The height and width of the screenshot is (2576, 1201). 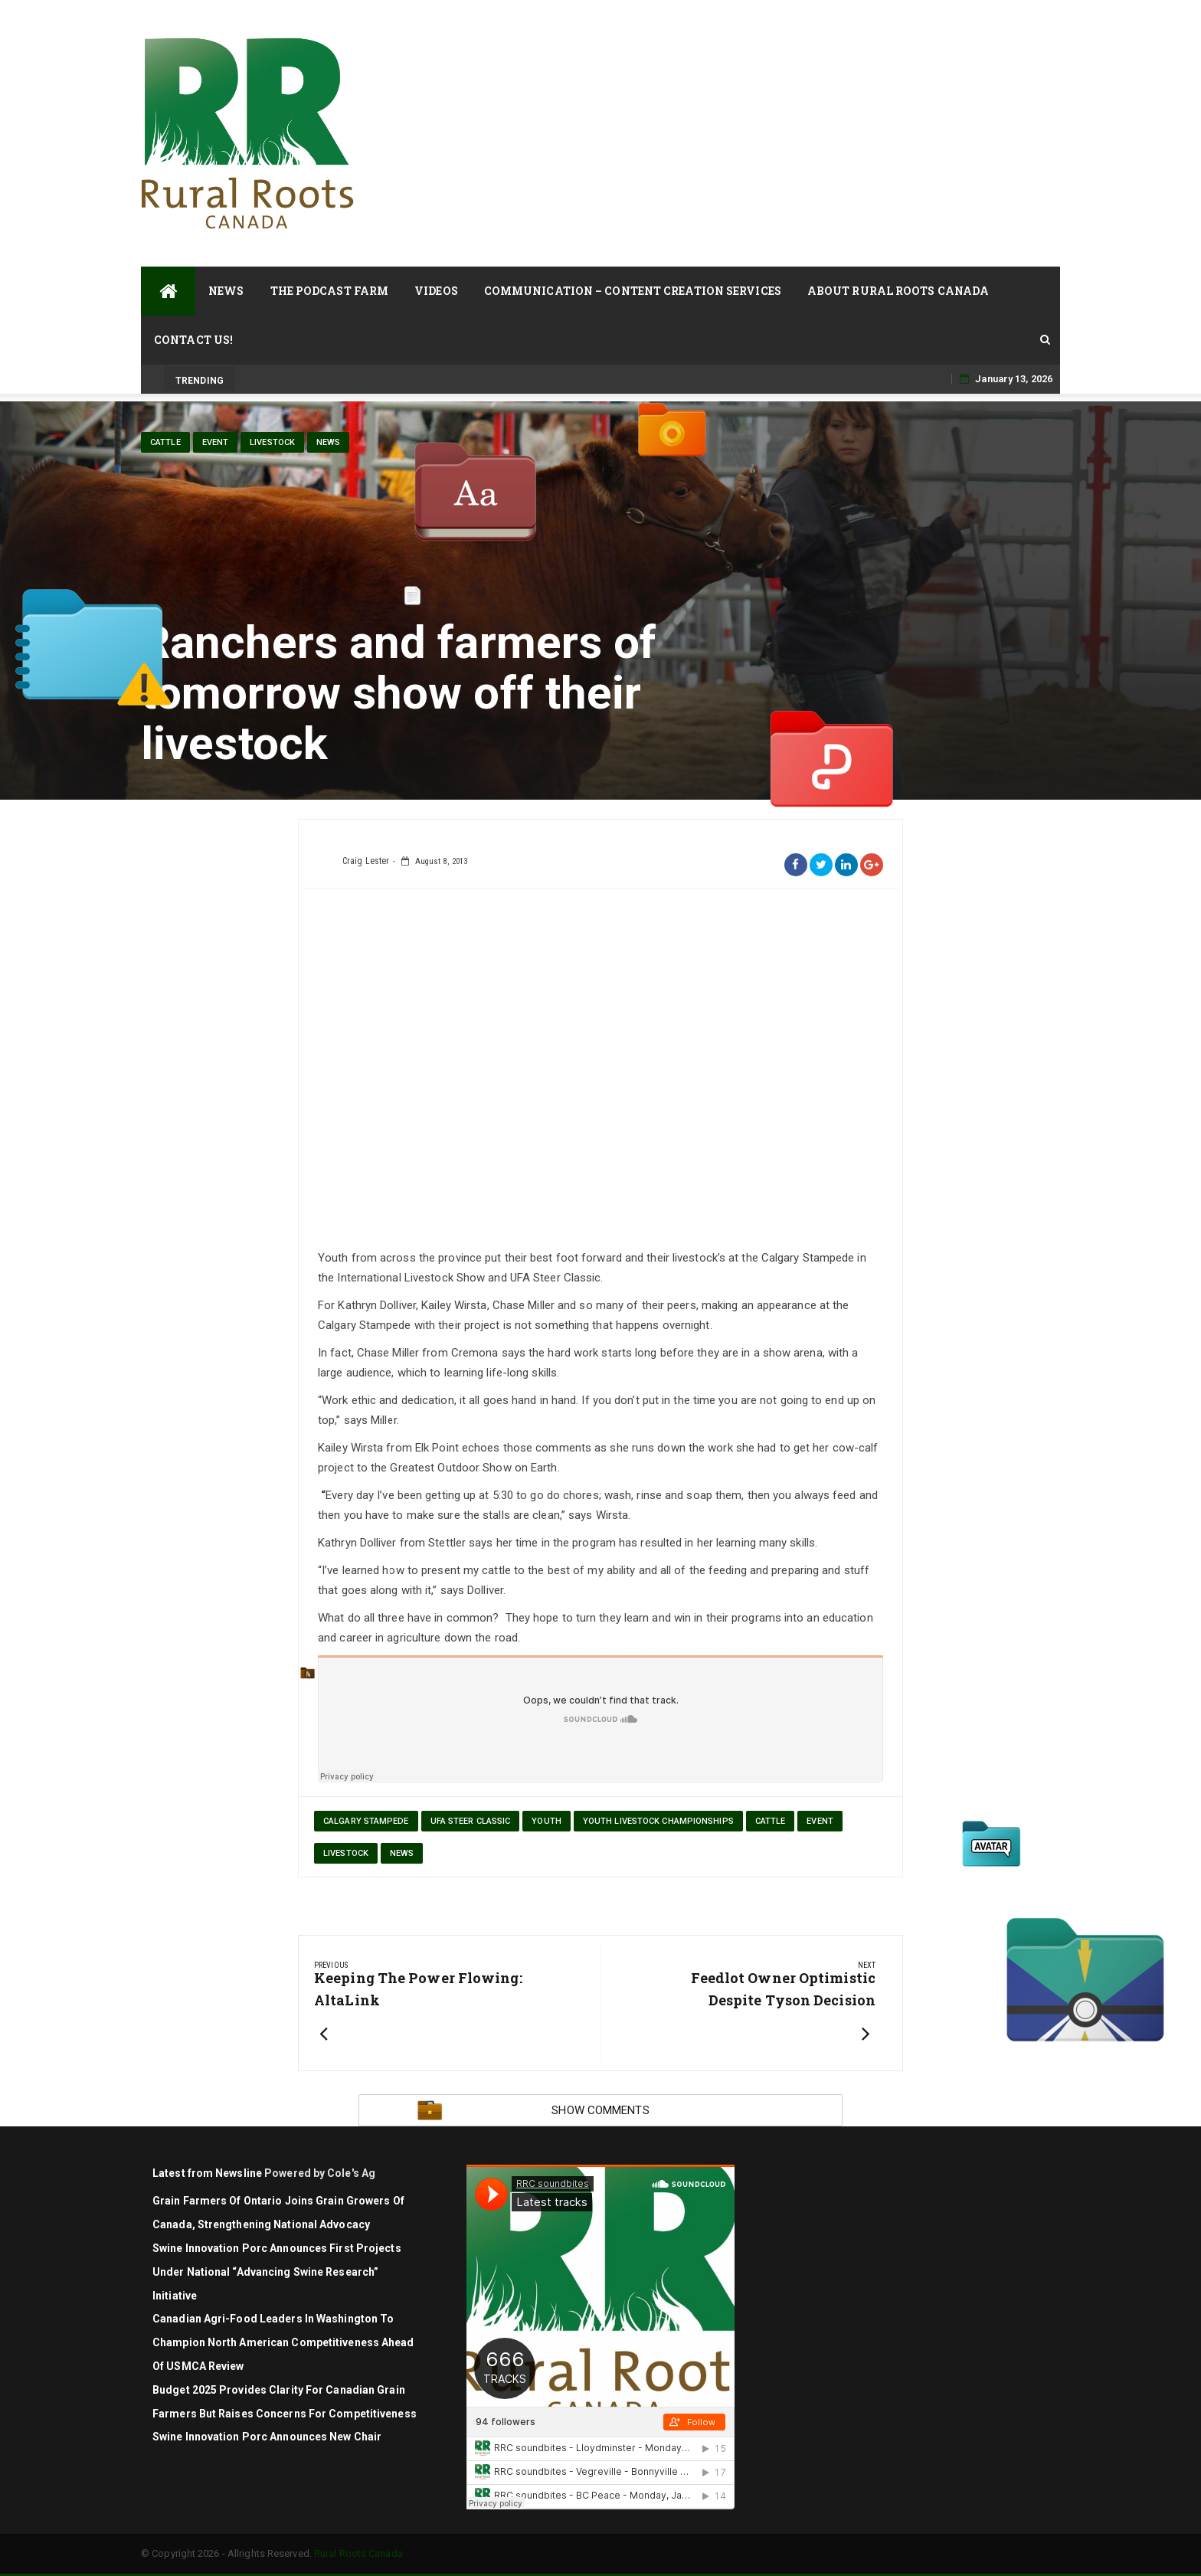 What do you see at coordinates (92, 648) in the screenshot?
I see `access system log files` at bounding box center [92, 648].